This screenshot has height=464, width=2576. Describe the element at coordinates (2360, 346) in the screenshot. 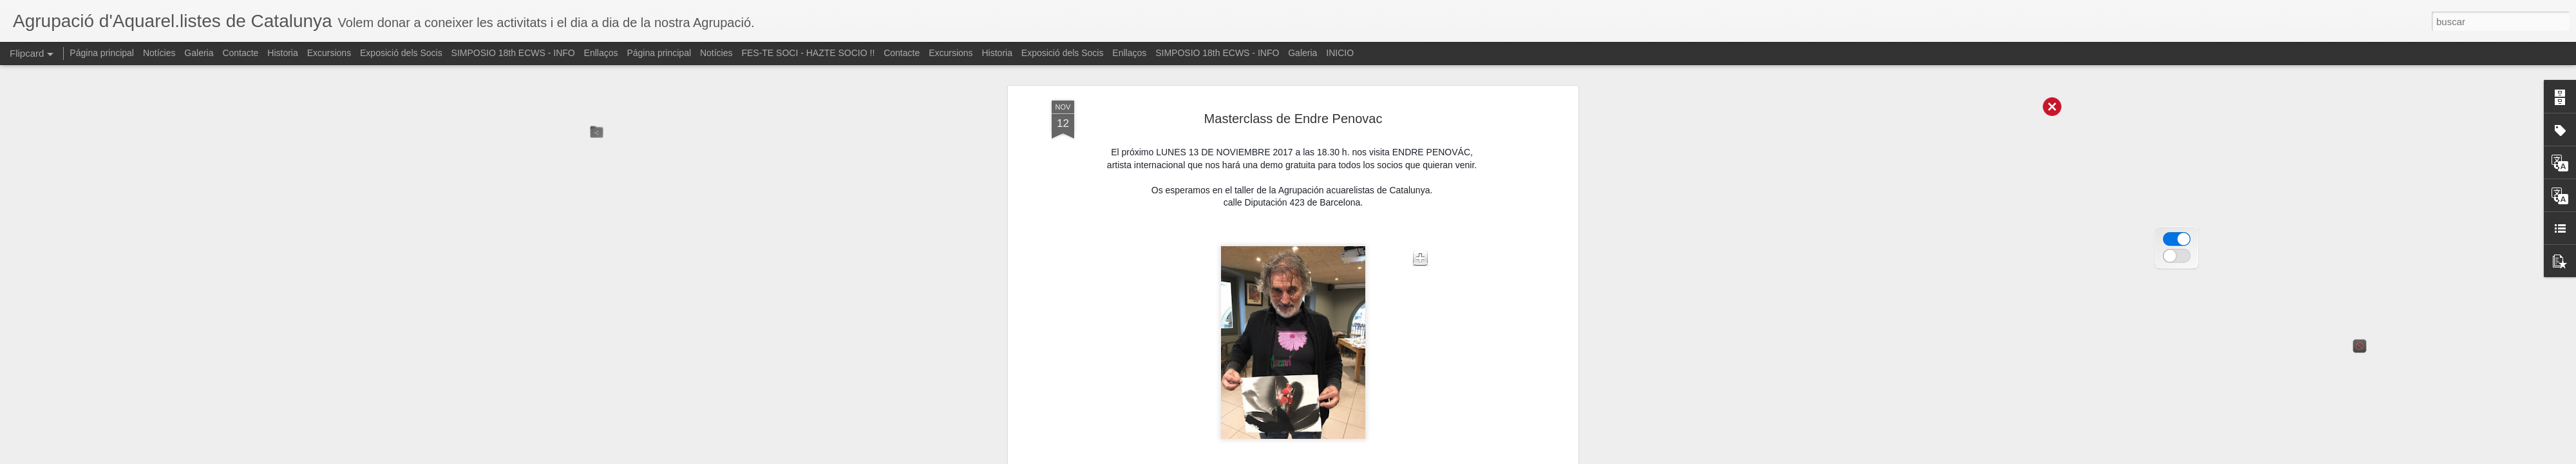

I see `indicates image failed to load` at that location.